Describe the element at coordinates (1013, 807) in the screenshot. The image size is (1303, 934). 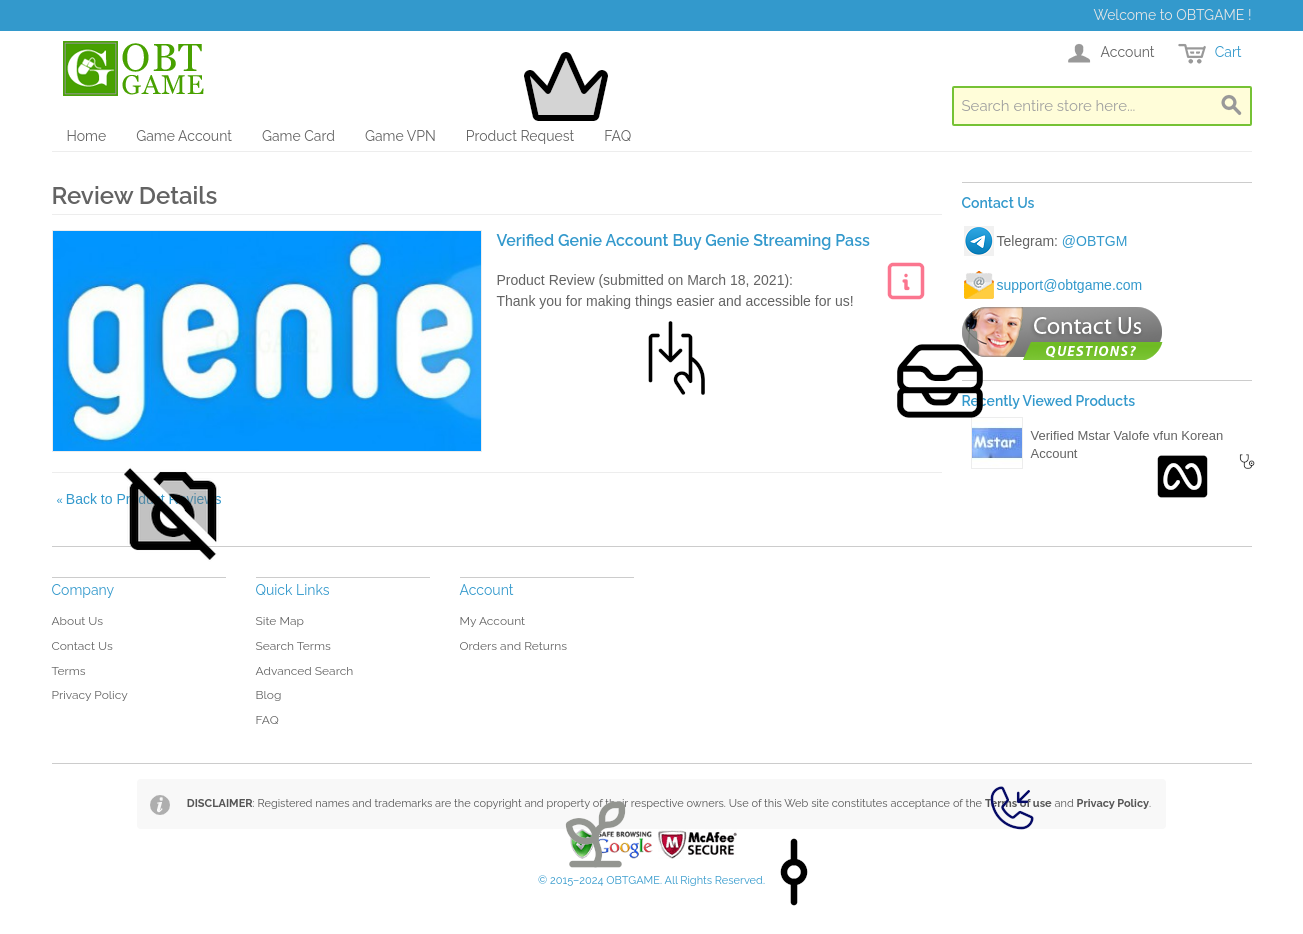
I see `incoming call notification` at that location.